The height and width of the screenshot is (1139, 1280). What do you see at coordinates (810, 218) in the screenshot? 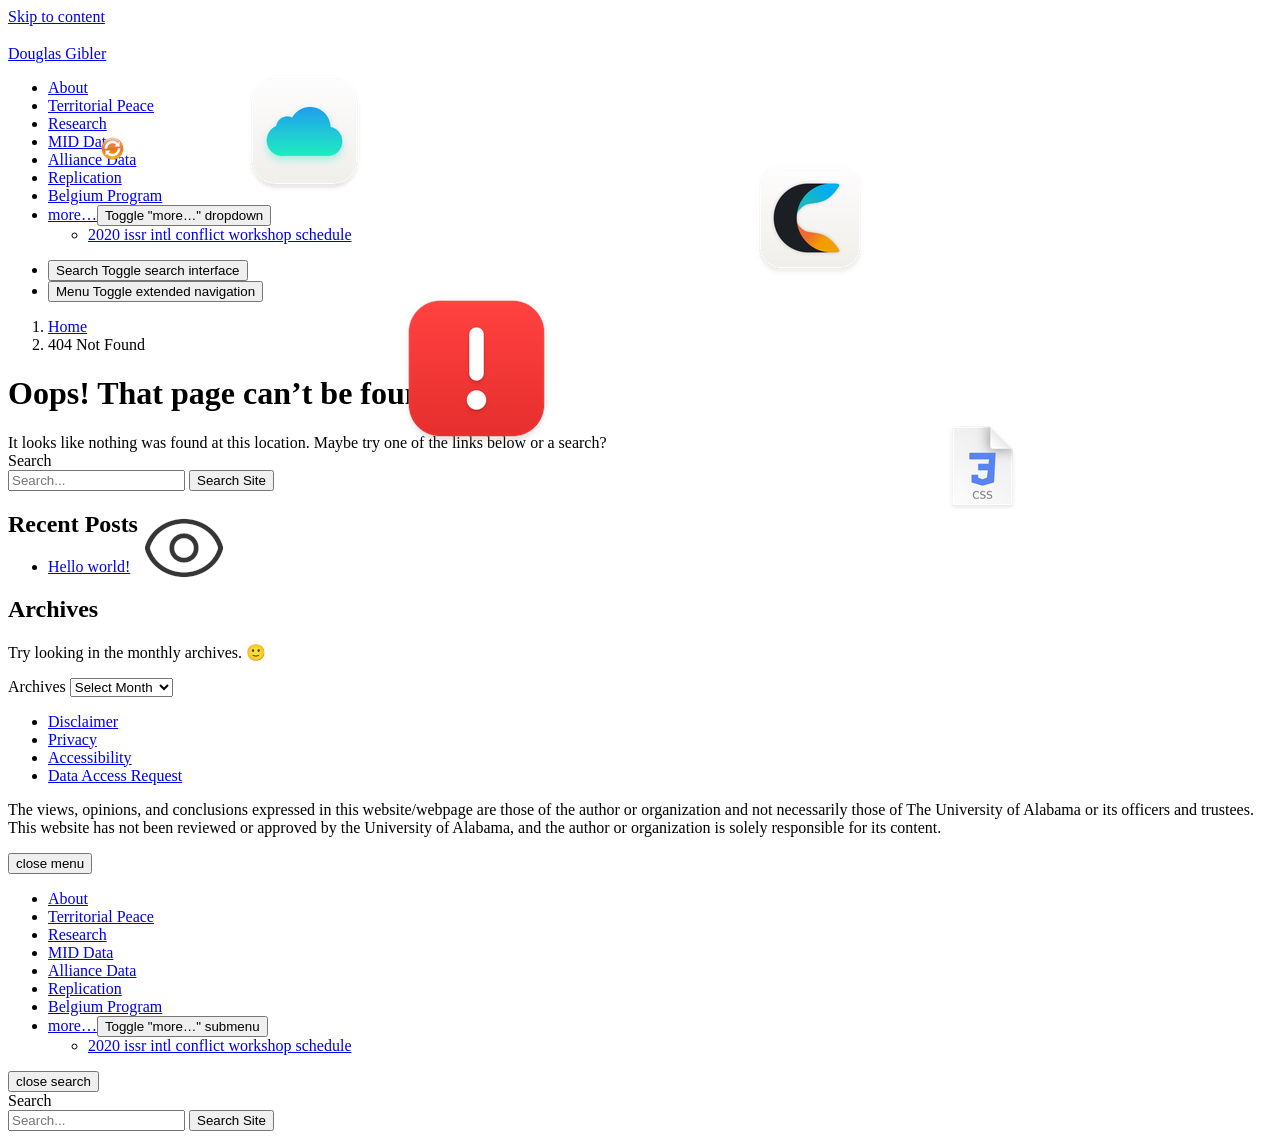
I see `open calligra gemini app` at bounding box center [810, 218].